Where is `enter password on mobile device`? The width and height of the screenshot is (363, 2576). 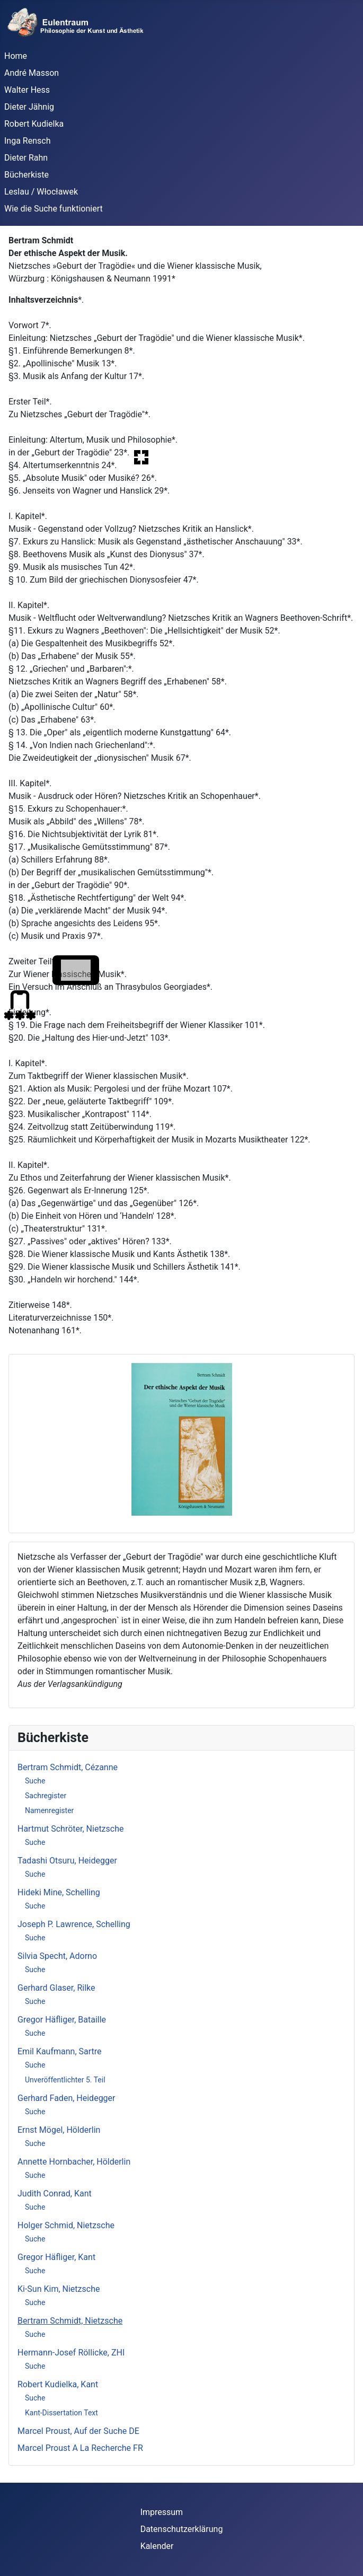 enter password on mobile device is located at coordinates (20, 1004).